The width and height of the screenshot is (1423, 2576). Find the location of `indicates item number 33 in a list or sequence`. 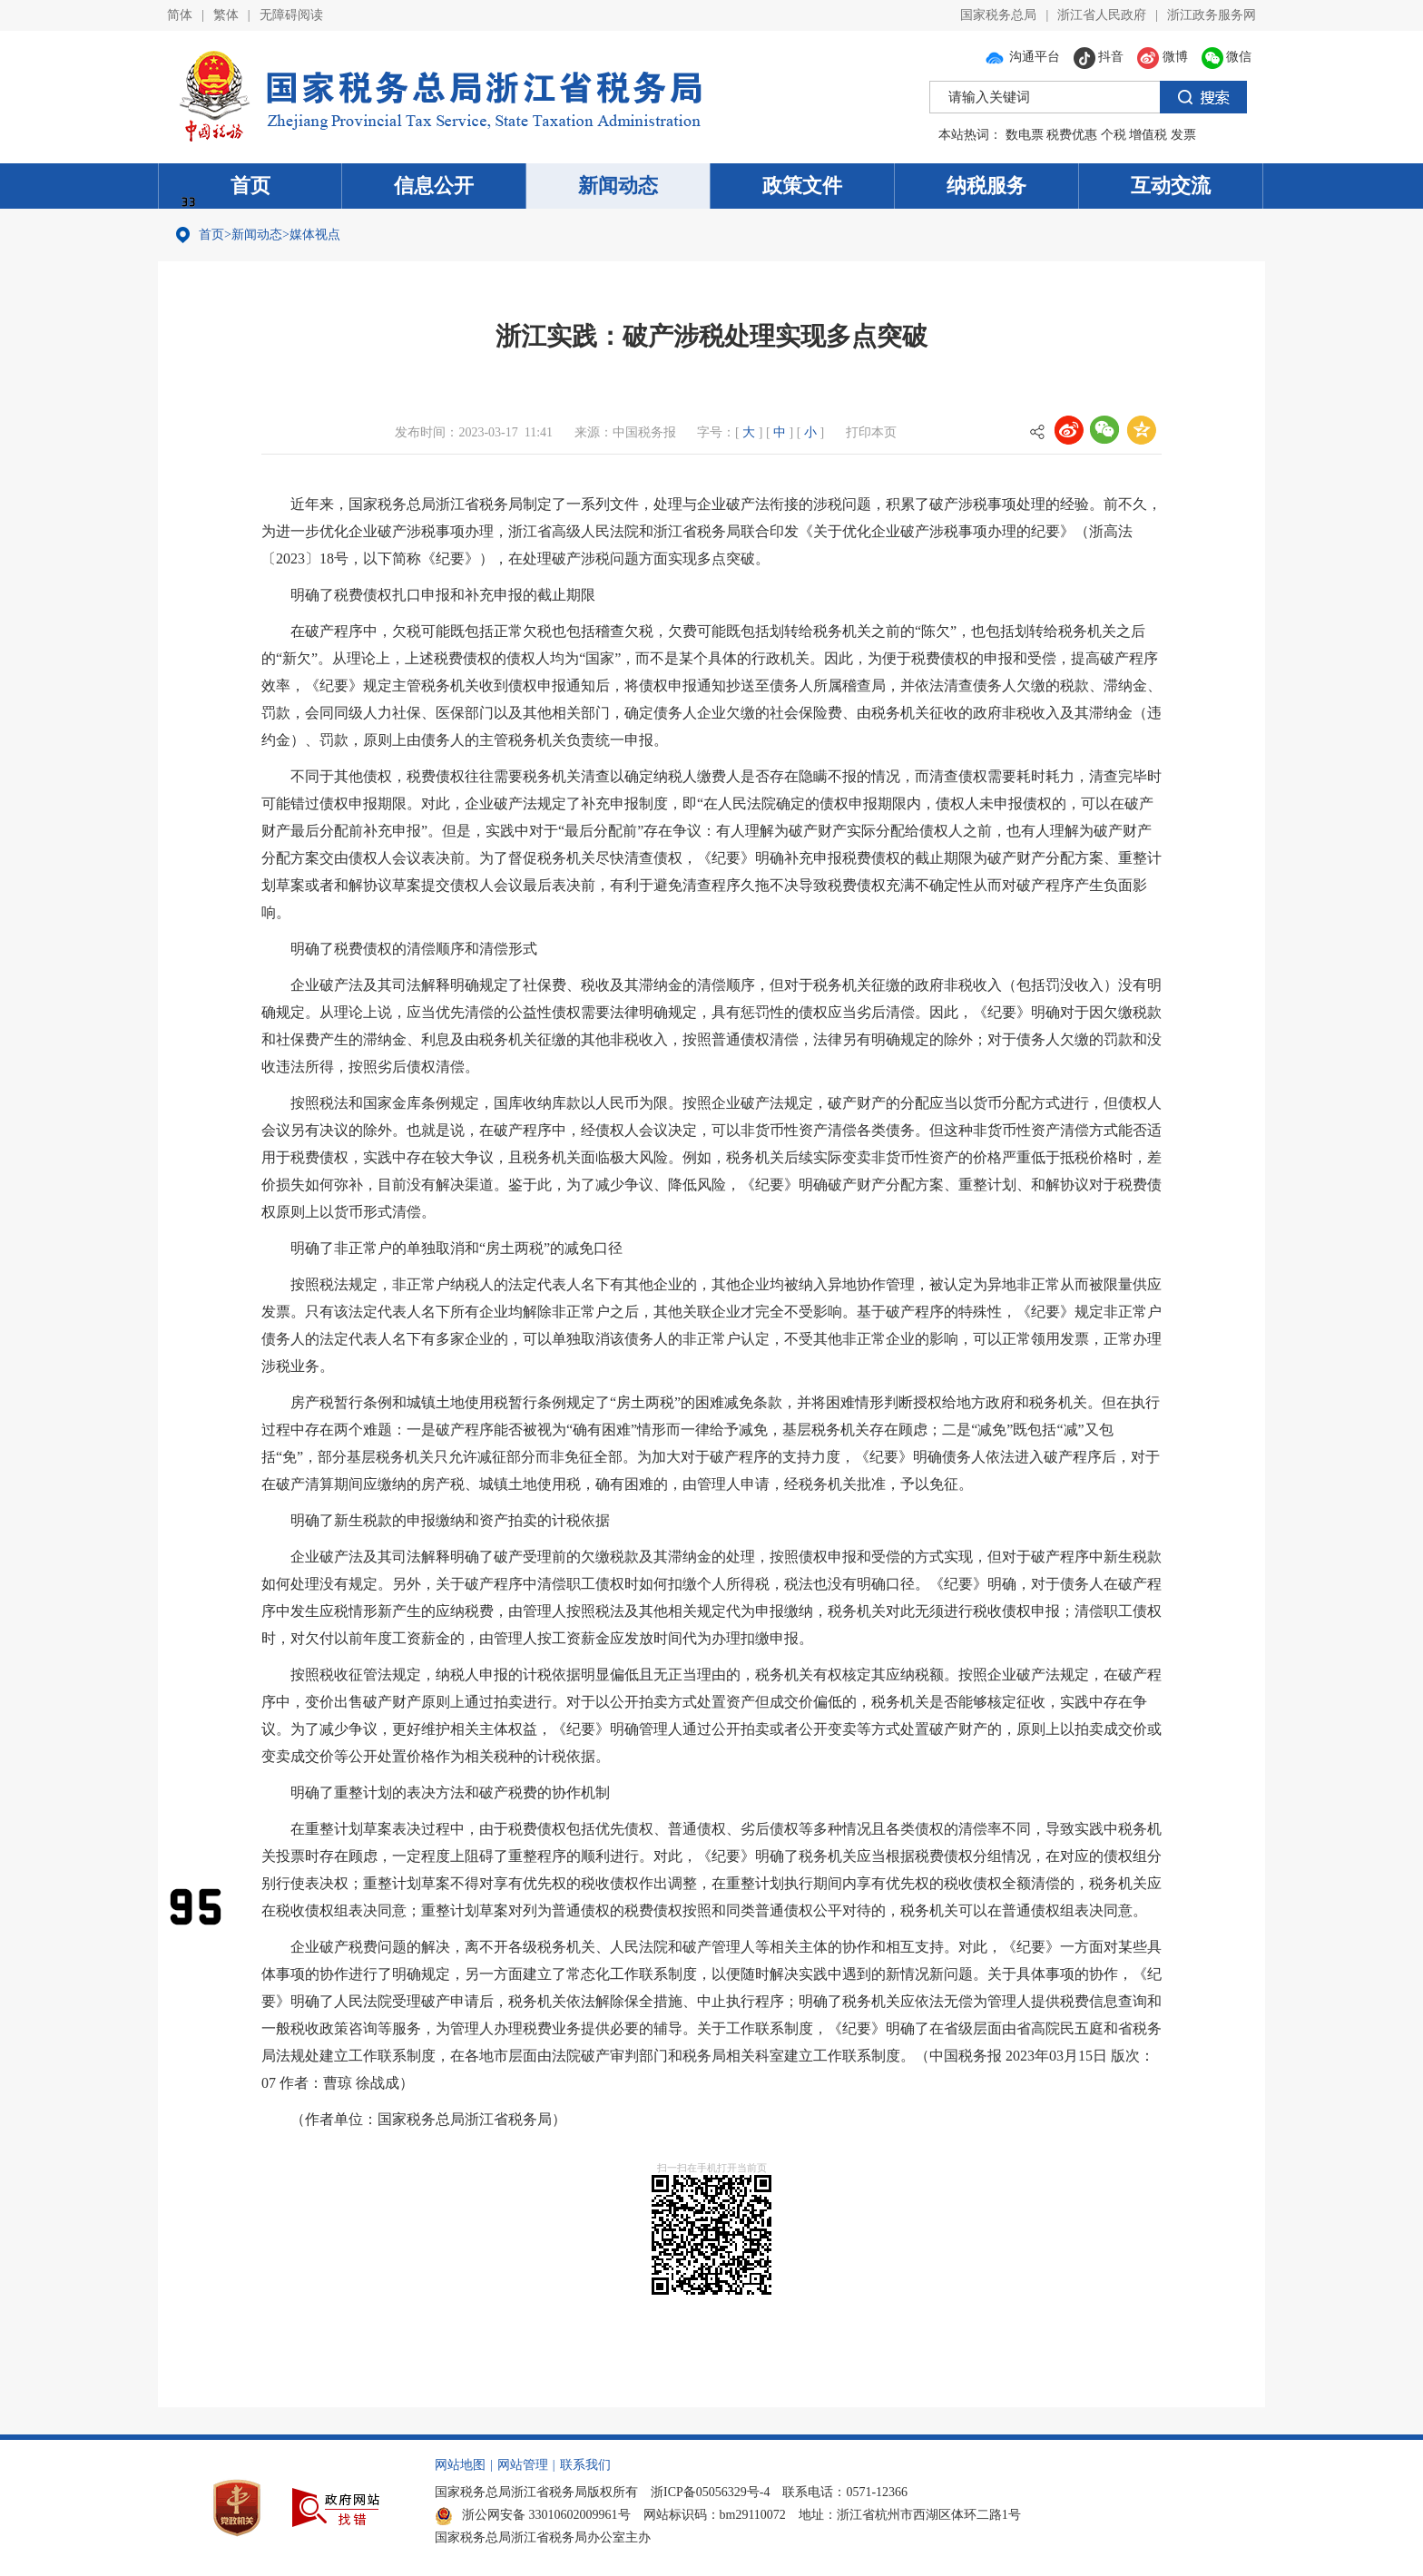

indicates item number 33 in a list or sequence is located at coordinates (188, 201).